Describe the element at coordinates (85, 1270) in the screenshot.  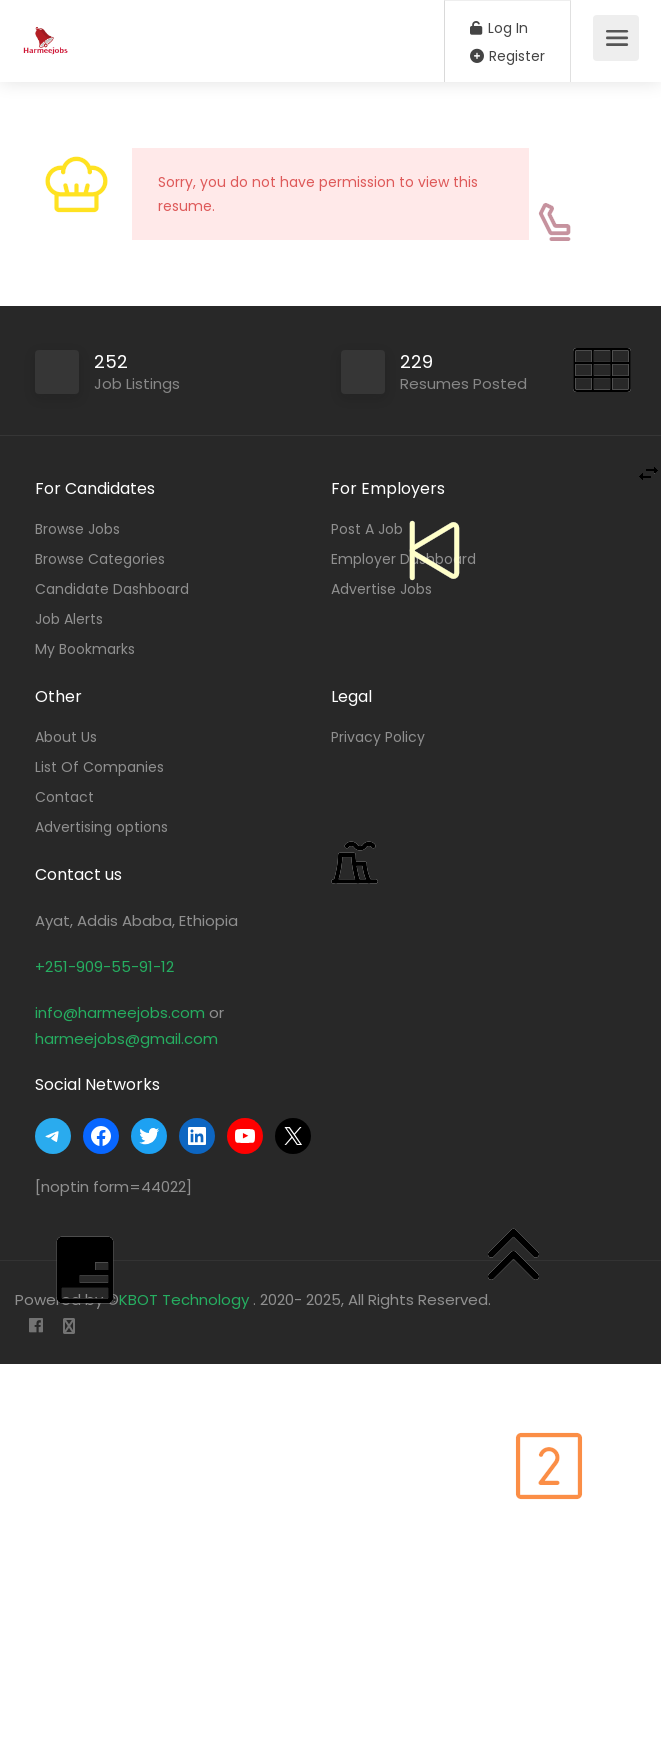
I see `indicates stairs or stairway access` at that location.